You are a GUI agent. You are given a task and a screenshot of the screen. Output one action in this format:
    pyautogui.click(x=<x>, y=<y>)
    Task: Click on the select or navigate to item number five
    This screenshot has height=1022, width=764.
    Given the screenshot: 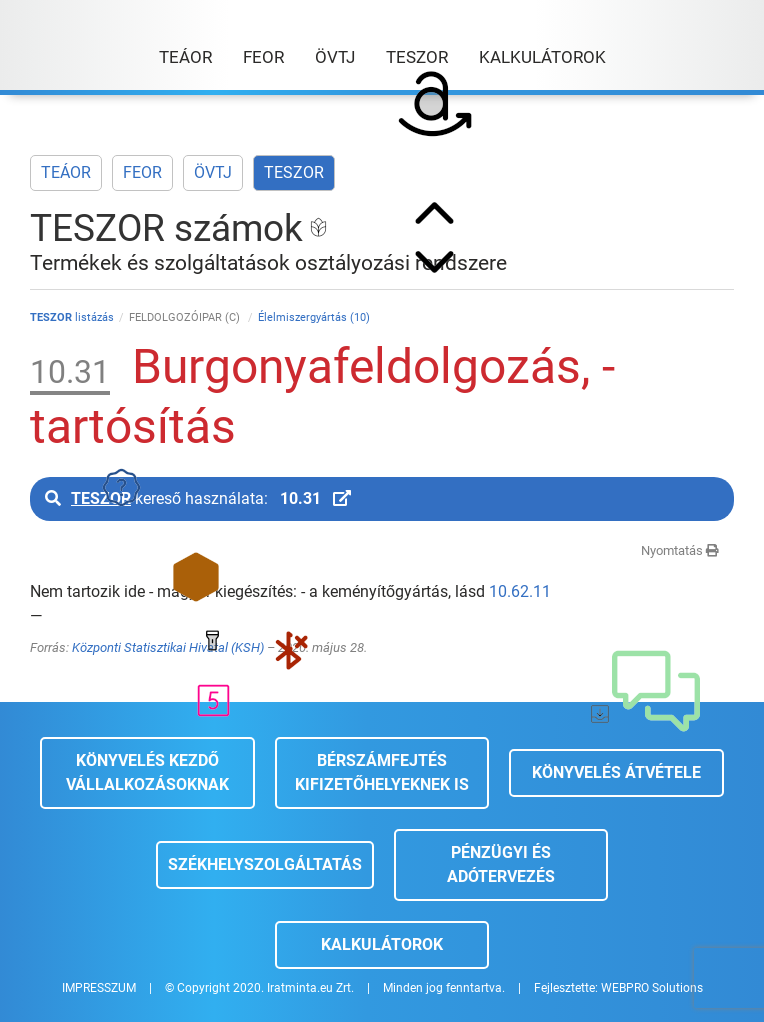 What is the action you would take?
    pyautogui.click(x=213, y=700)
    